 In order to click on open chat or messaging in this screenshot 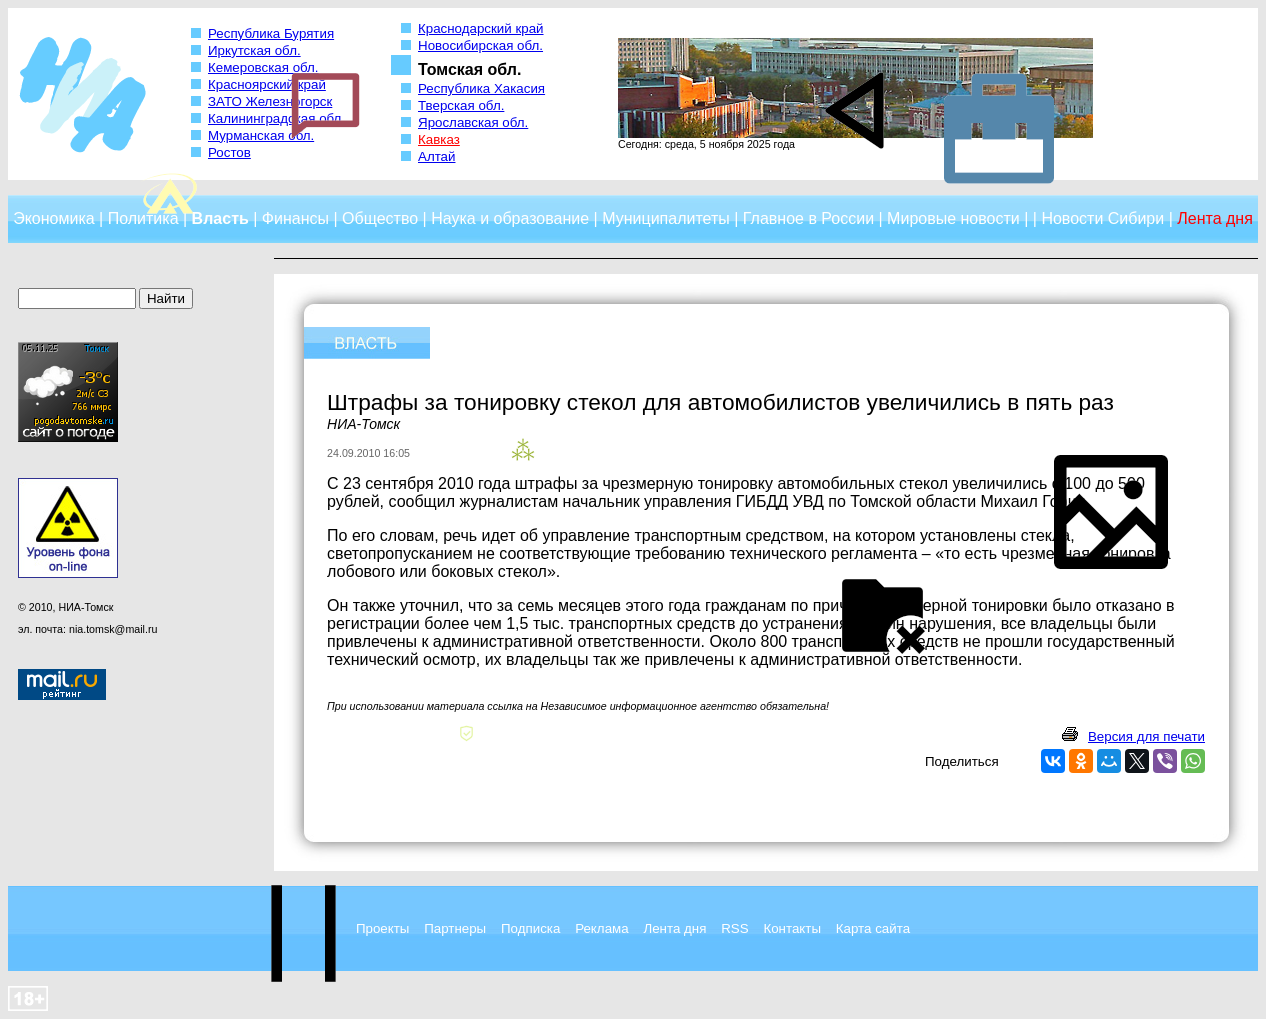, I will do `click(325, 103)`.